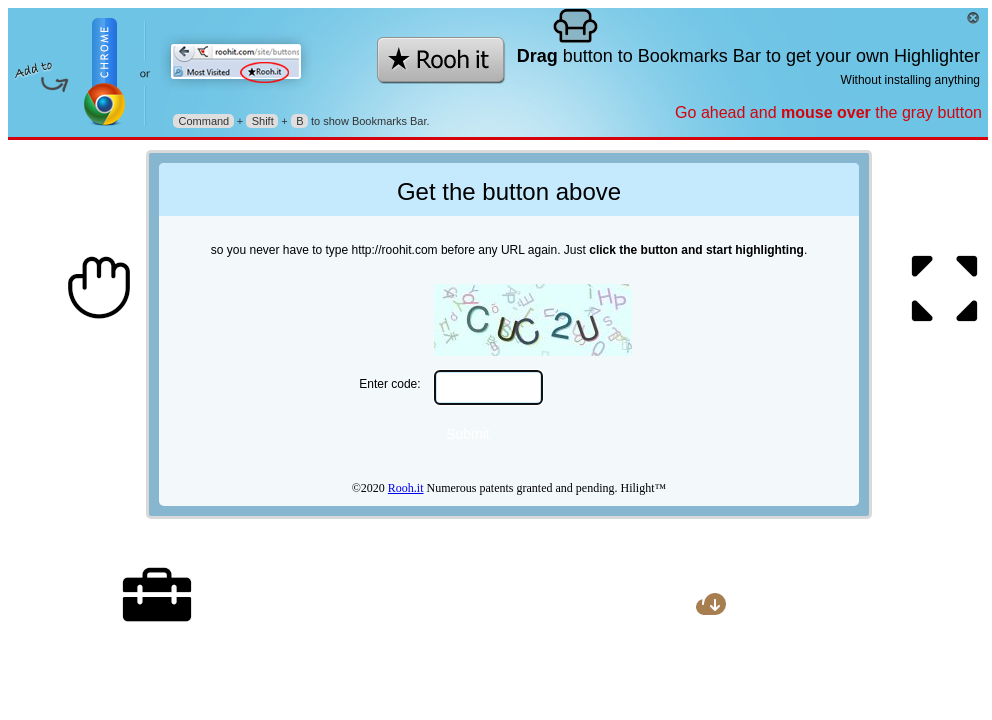  I want to click on access tools and settings, so click(157, 597).